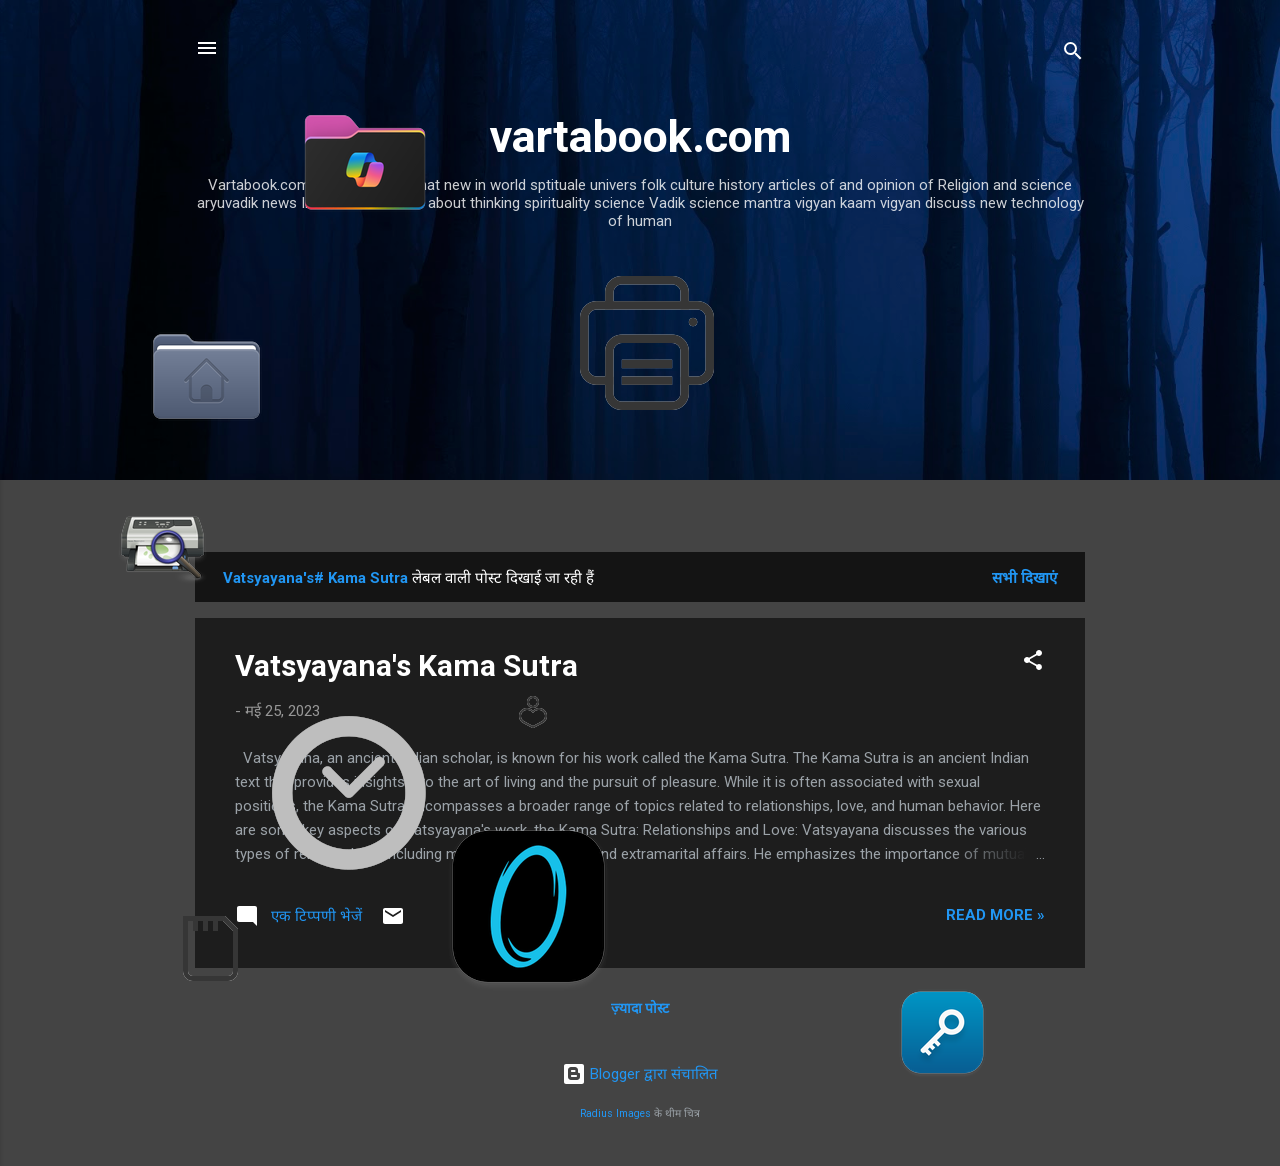 Image resolution: width=1280 pixels, height=1166 pixels. What do you see at coordinates (206, 376) in the screenshot?
I see `open your home folder` at bounding box center [206, 376].